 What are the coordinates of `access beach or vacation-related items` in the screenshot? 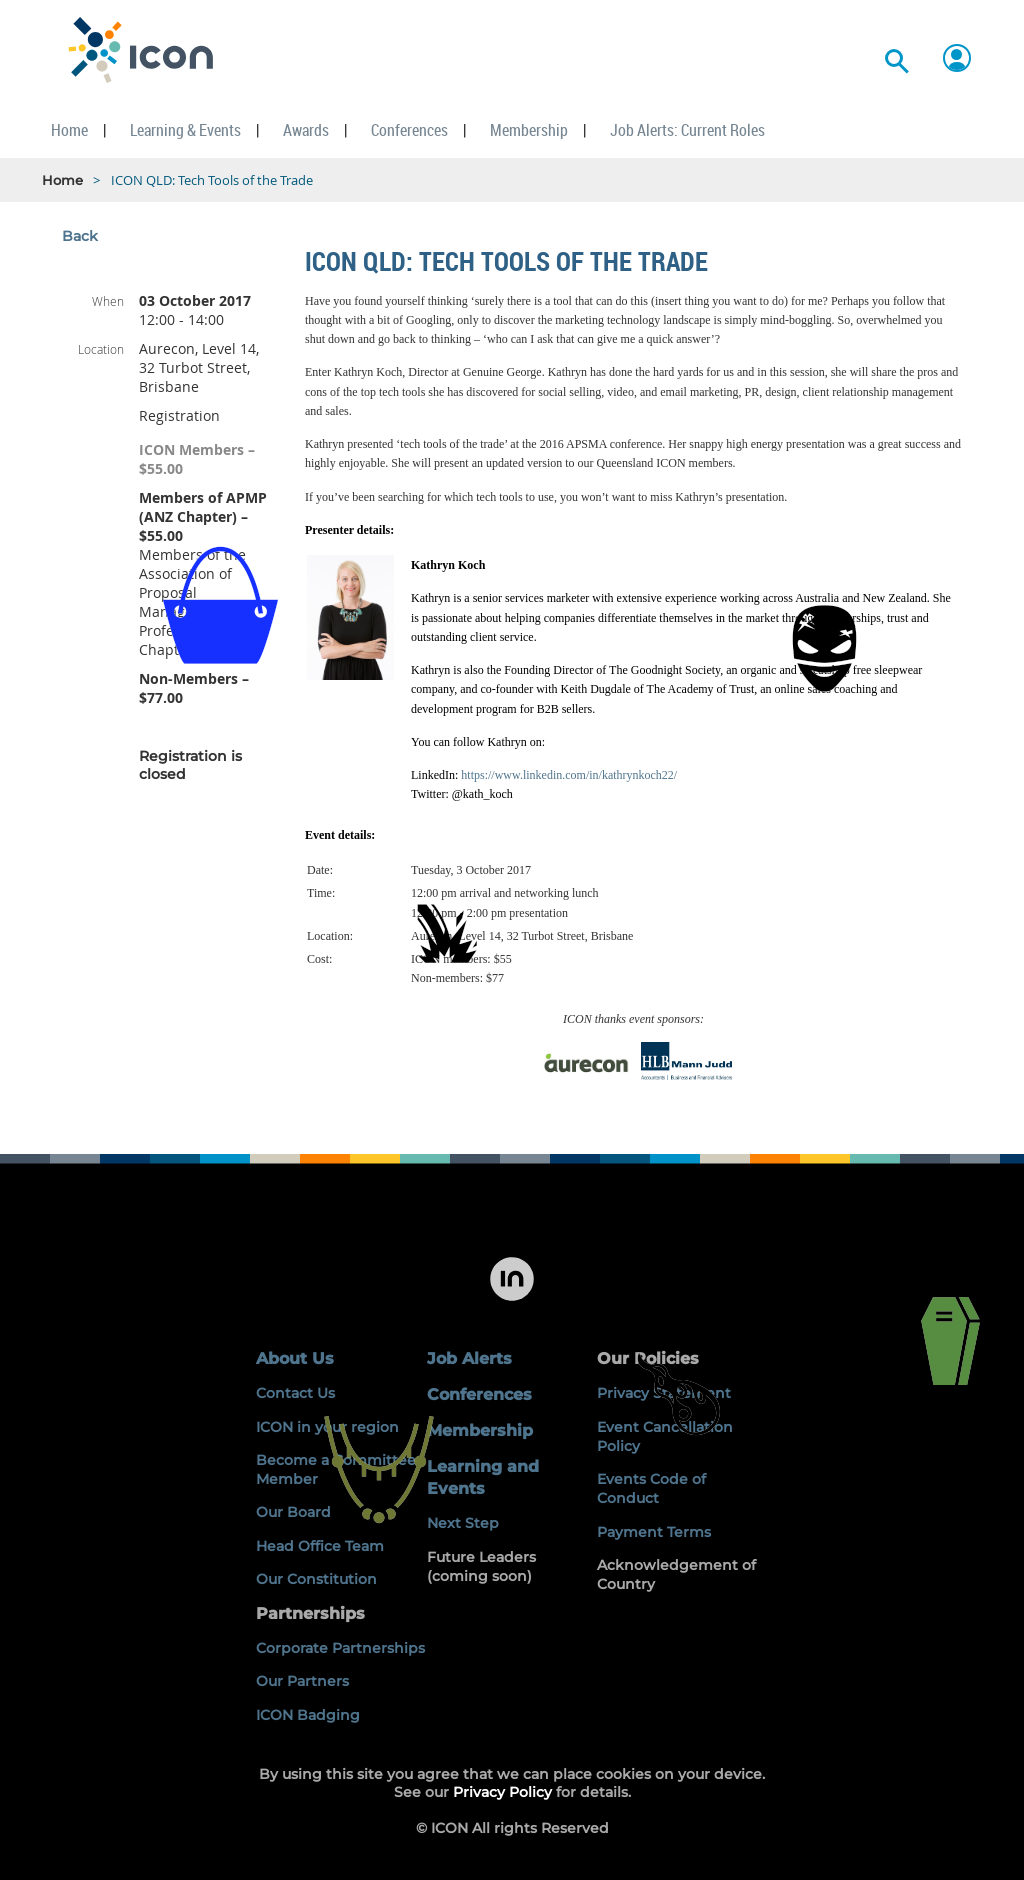 It's located at (220, 605).